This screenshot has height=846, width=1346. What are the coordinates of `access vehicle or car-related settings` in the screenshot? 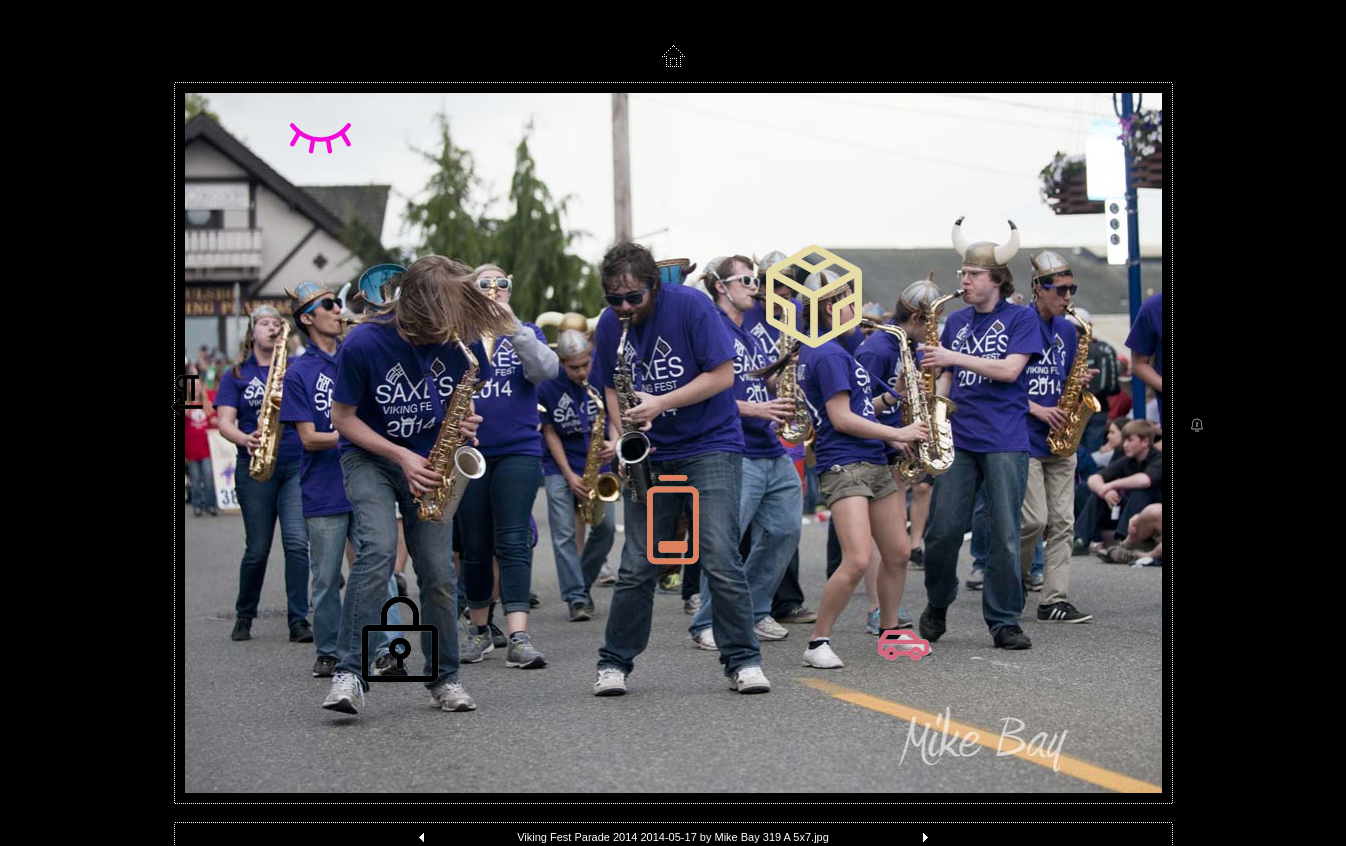 It's located at (903, 643).